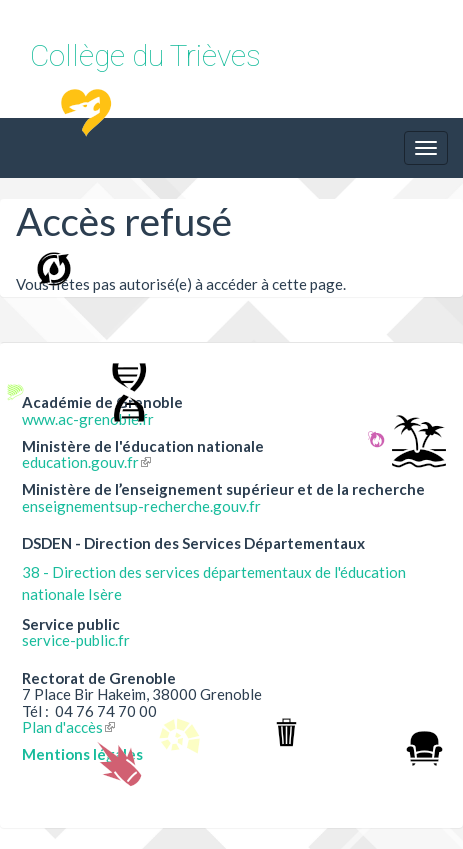  What do you see at coordinates (86, 113) in the screenshot?
I see `support animal welfare or pet rescue organizations` at bounding box center [86, 113].